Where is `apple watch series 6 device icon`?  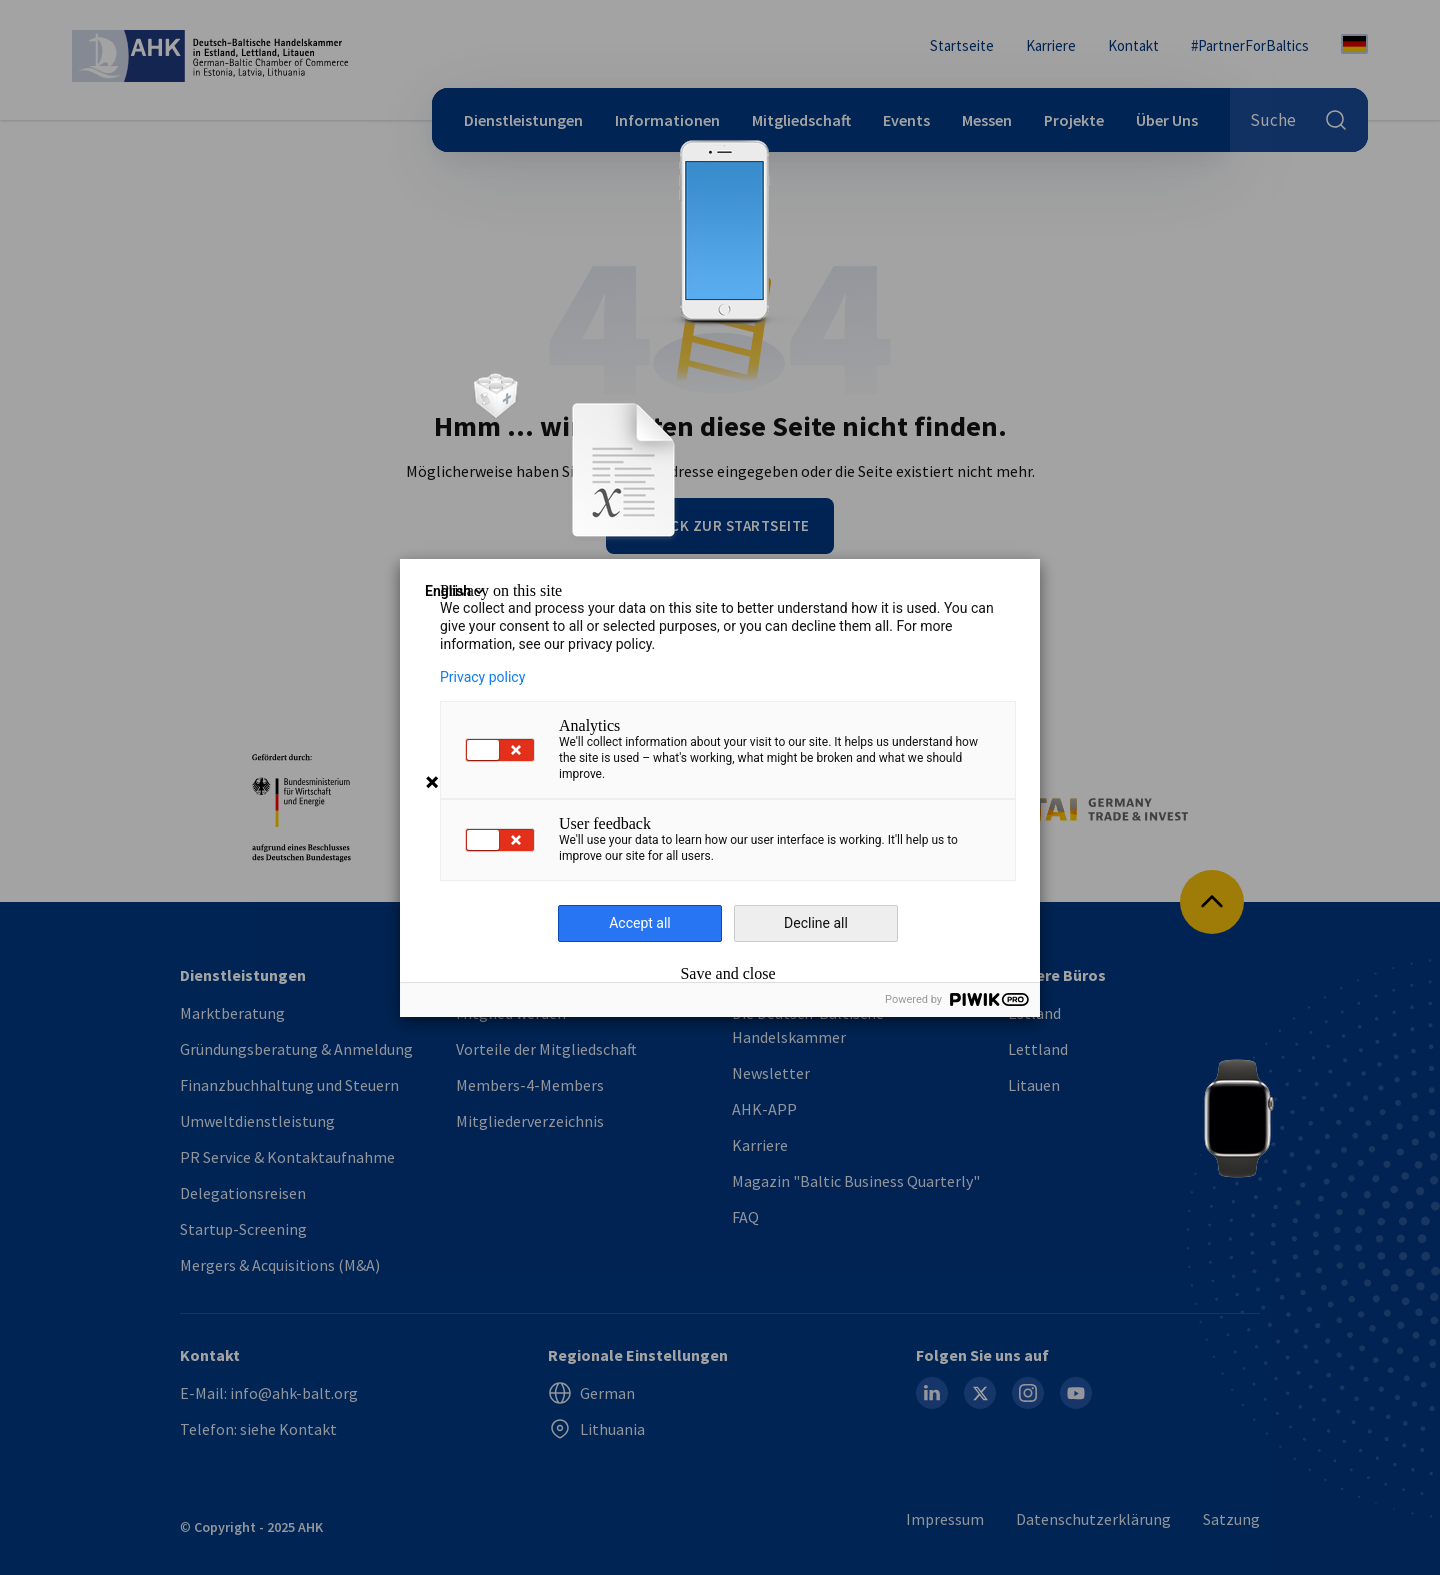 apple watch series 6 device icon is located at coordinates (1237, 1118).